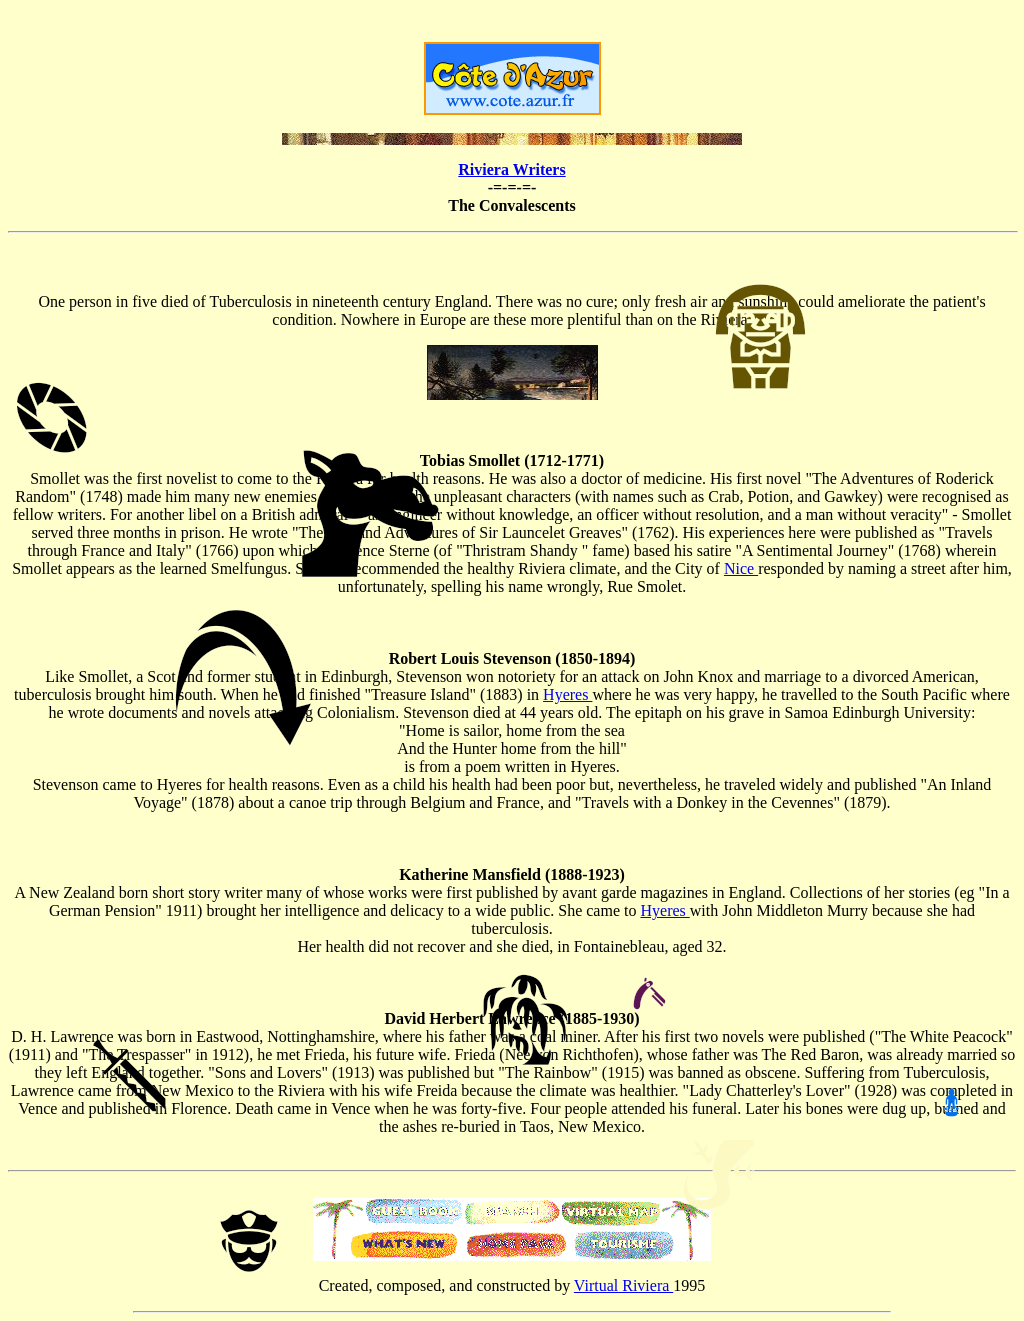 The image size is (1024, 1321). I want to click on reptile or lizard category in a creature encyclopedia app, so click(719, 1175).